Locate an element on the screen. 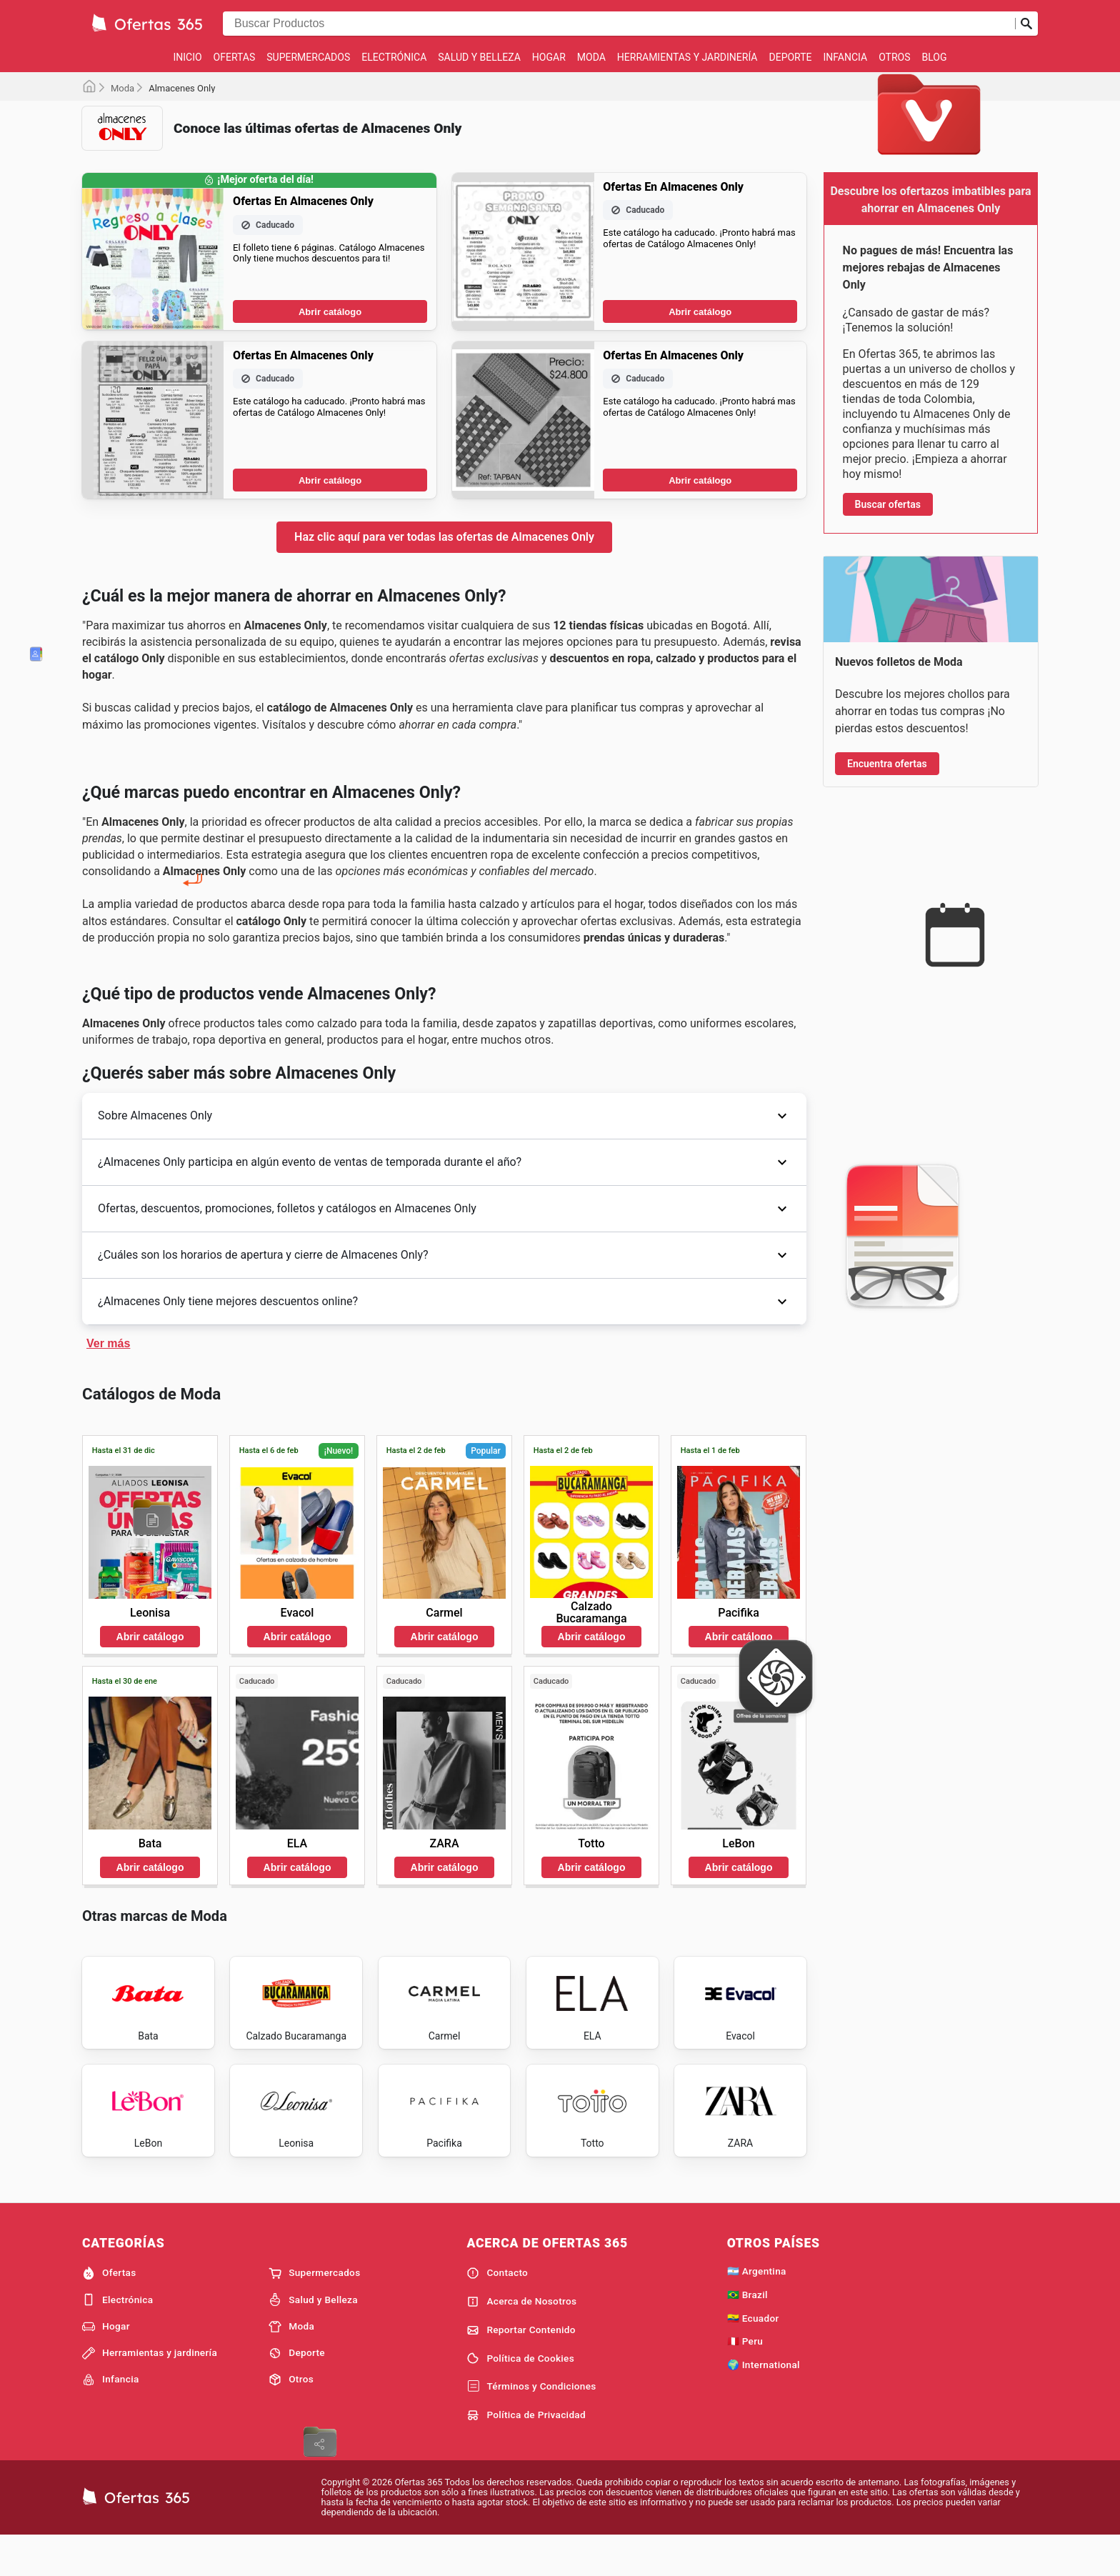 The height and width of the screenshot is (2576, 1120). open your contacts or address book is located at coordinates (36, 654).